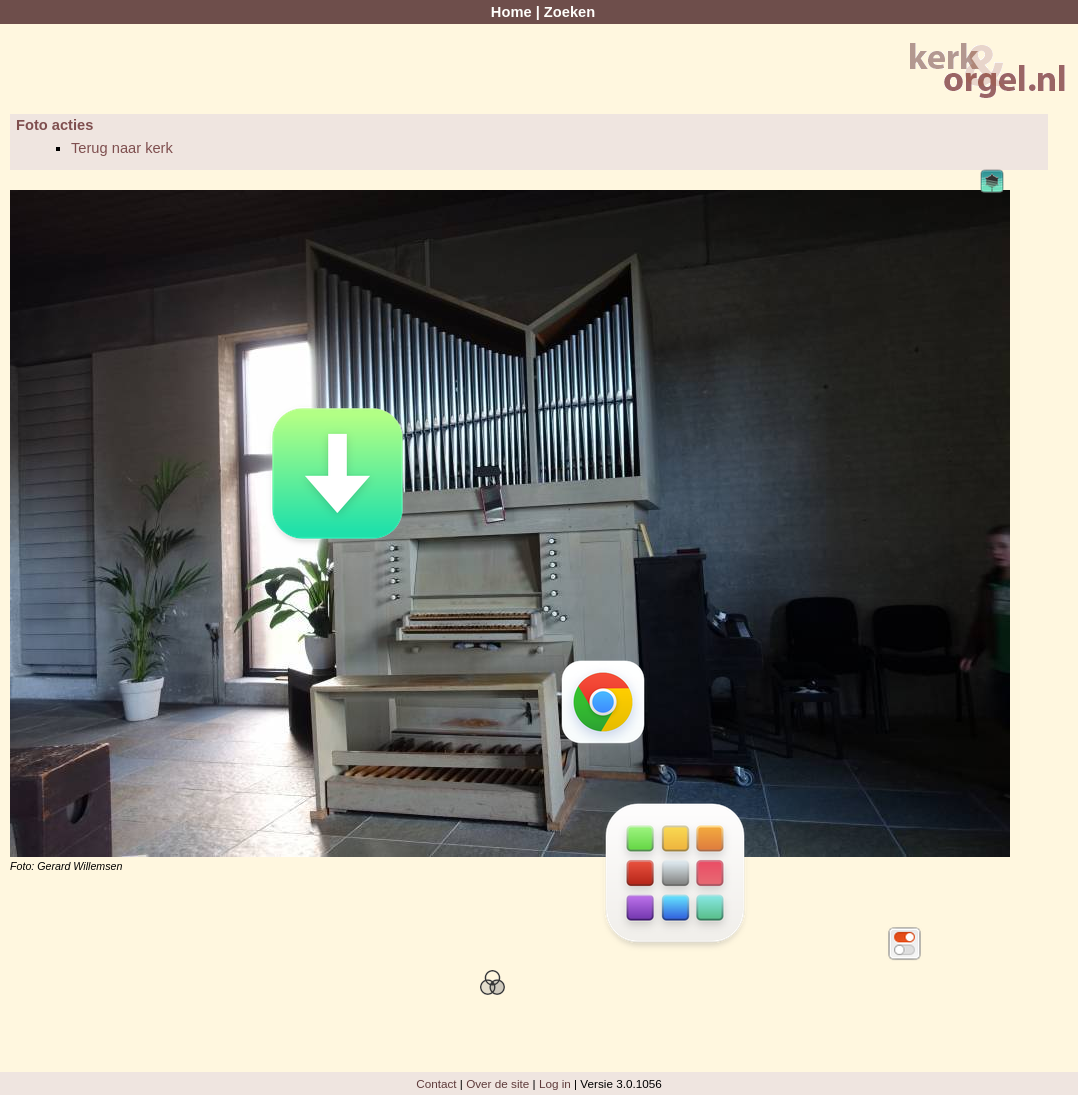 This screenshot has height=1095, width=1078. I want to click on open the app grid or launcher, so click(675, 873).